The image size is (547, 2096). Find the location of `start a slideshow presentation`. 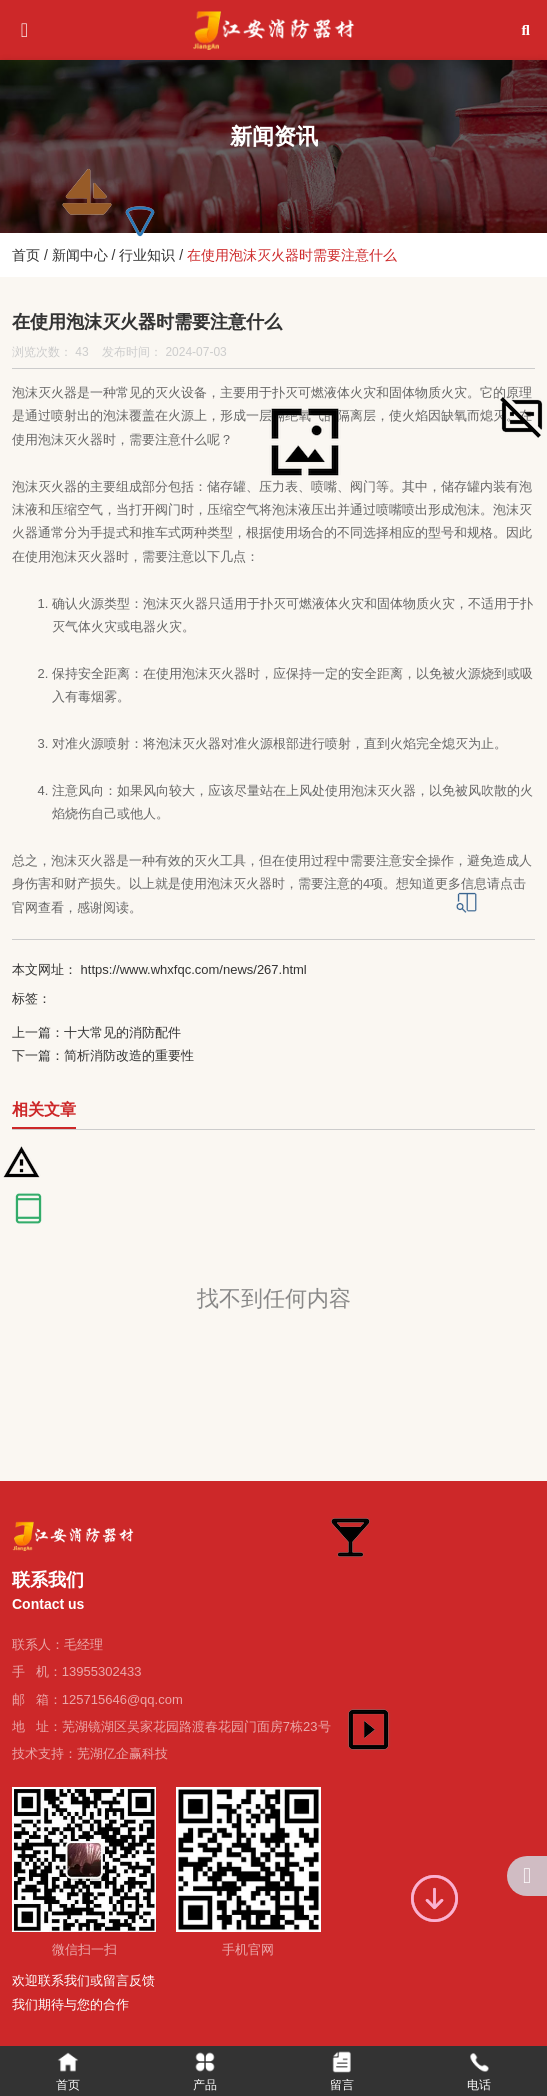

start a slideshow presentation is located at coordinates (368, 1729).